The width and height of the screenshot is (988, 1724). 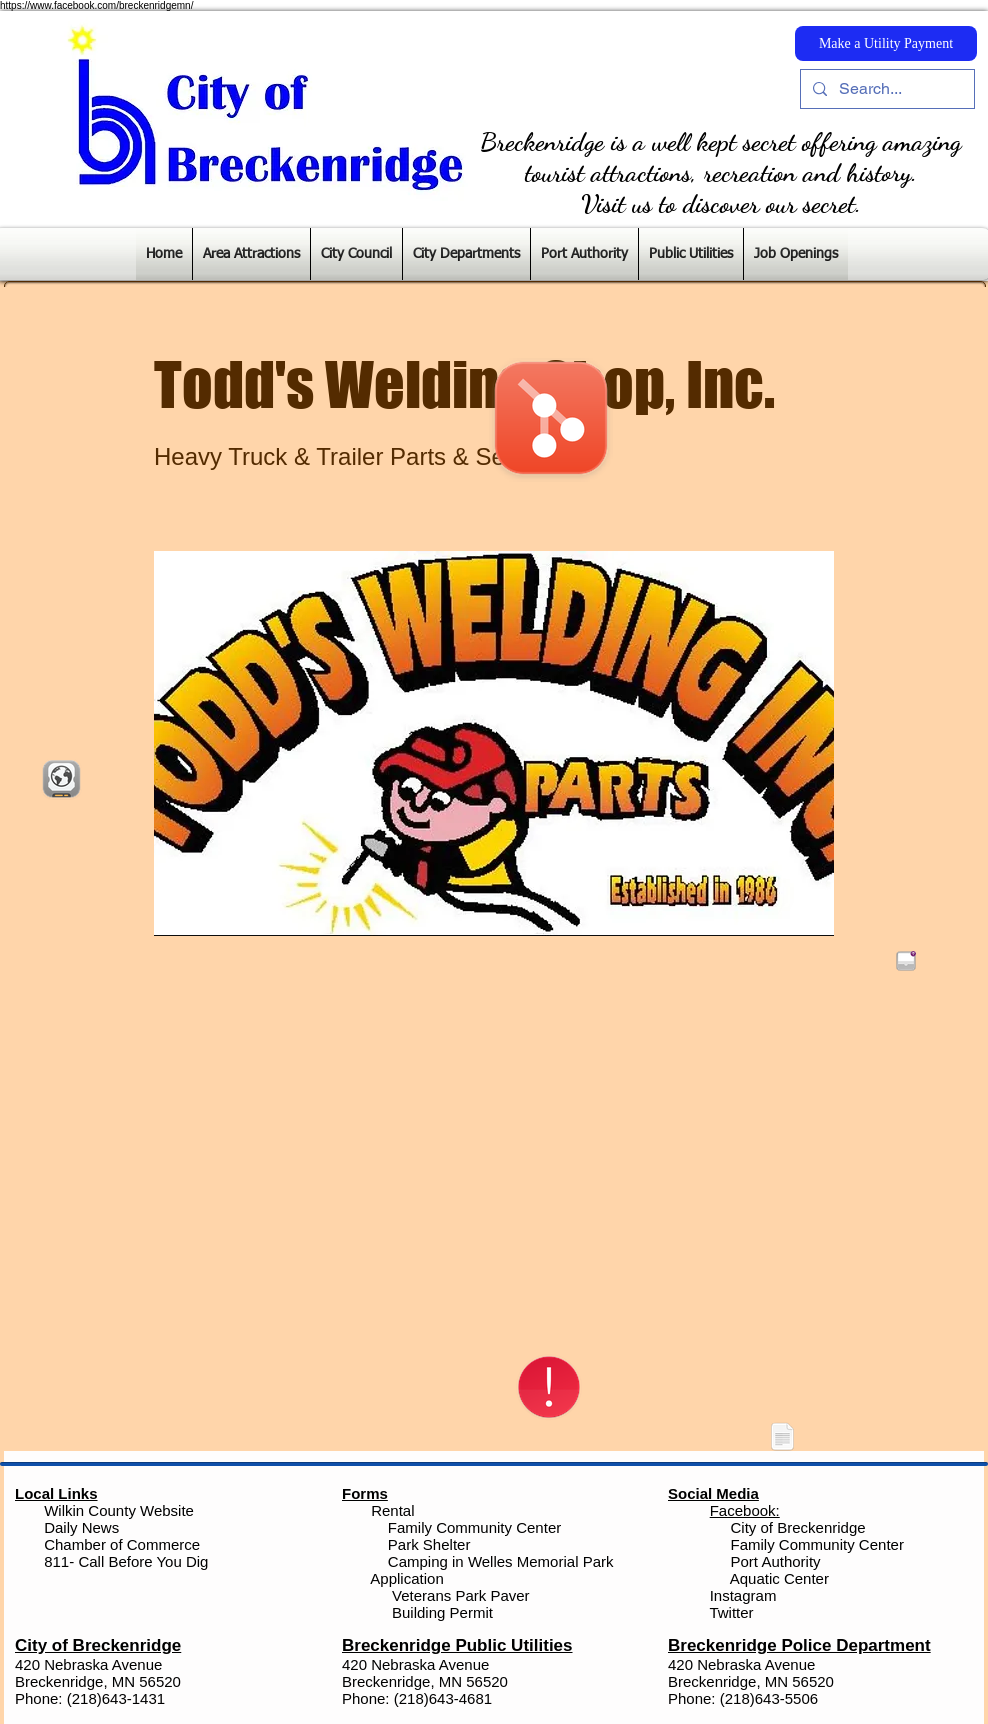 I want to click on indicates a warning or important alert message, so click(x=549, y=1387).